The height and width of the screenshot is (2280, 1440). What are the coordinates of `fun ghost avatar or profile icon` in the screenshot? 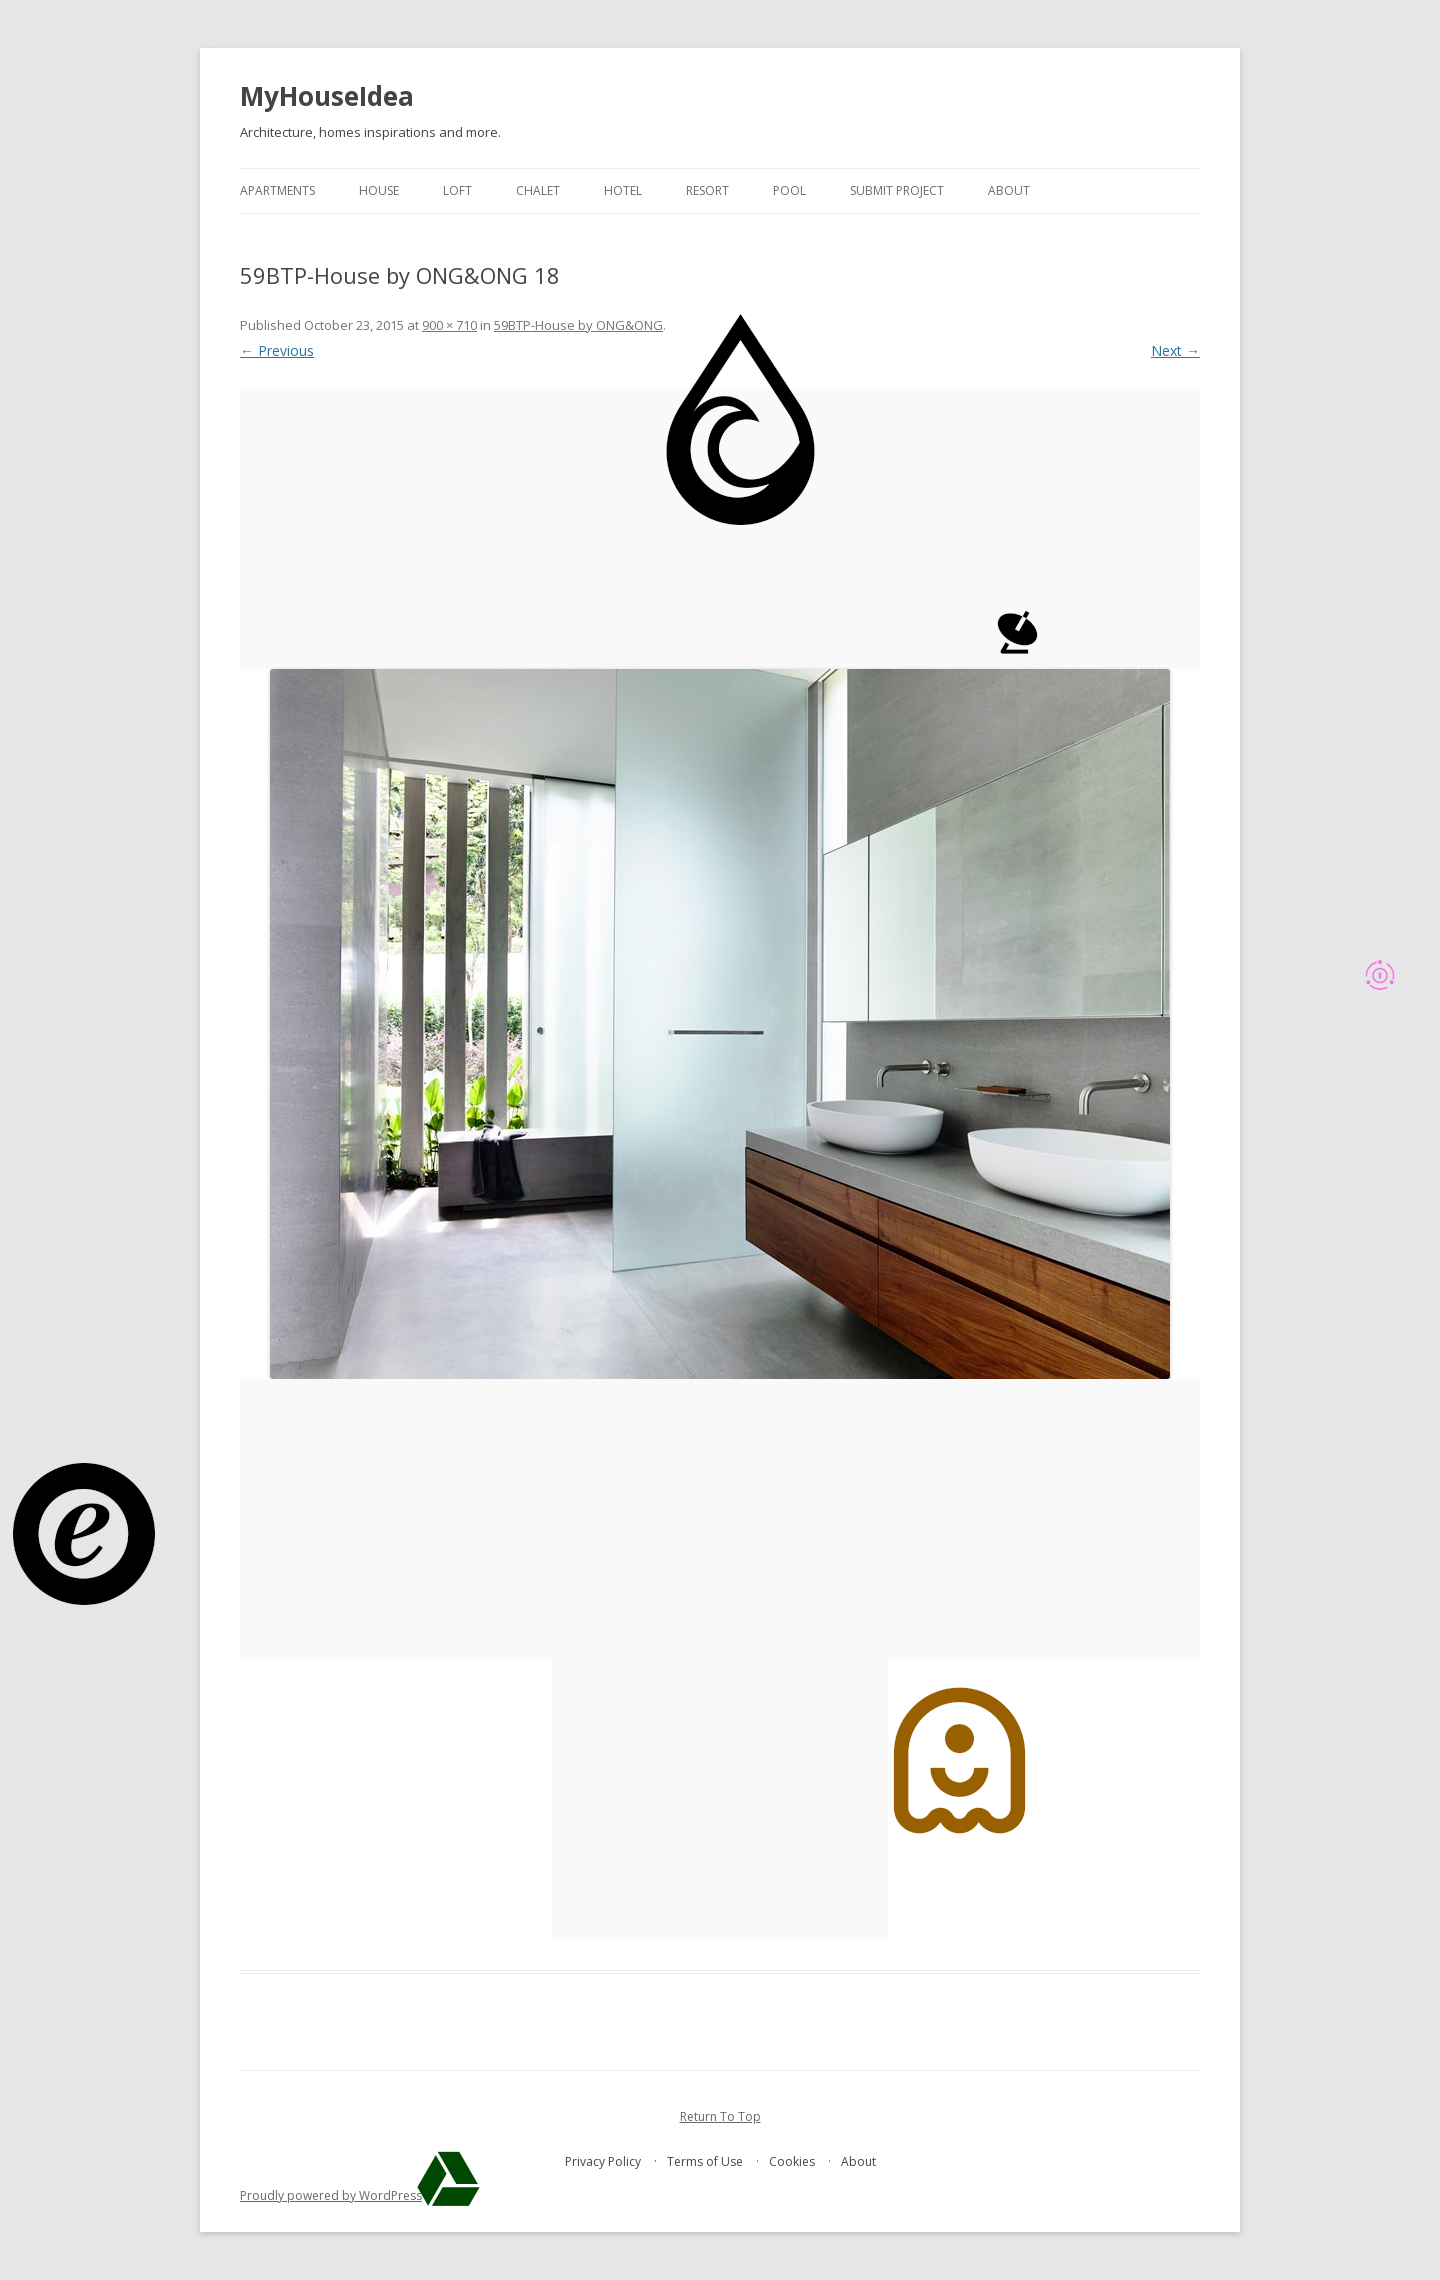 It's located at (959, 1760).